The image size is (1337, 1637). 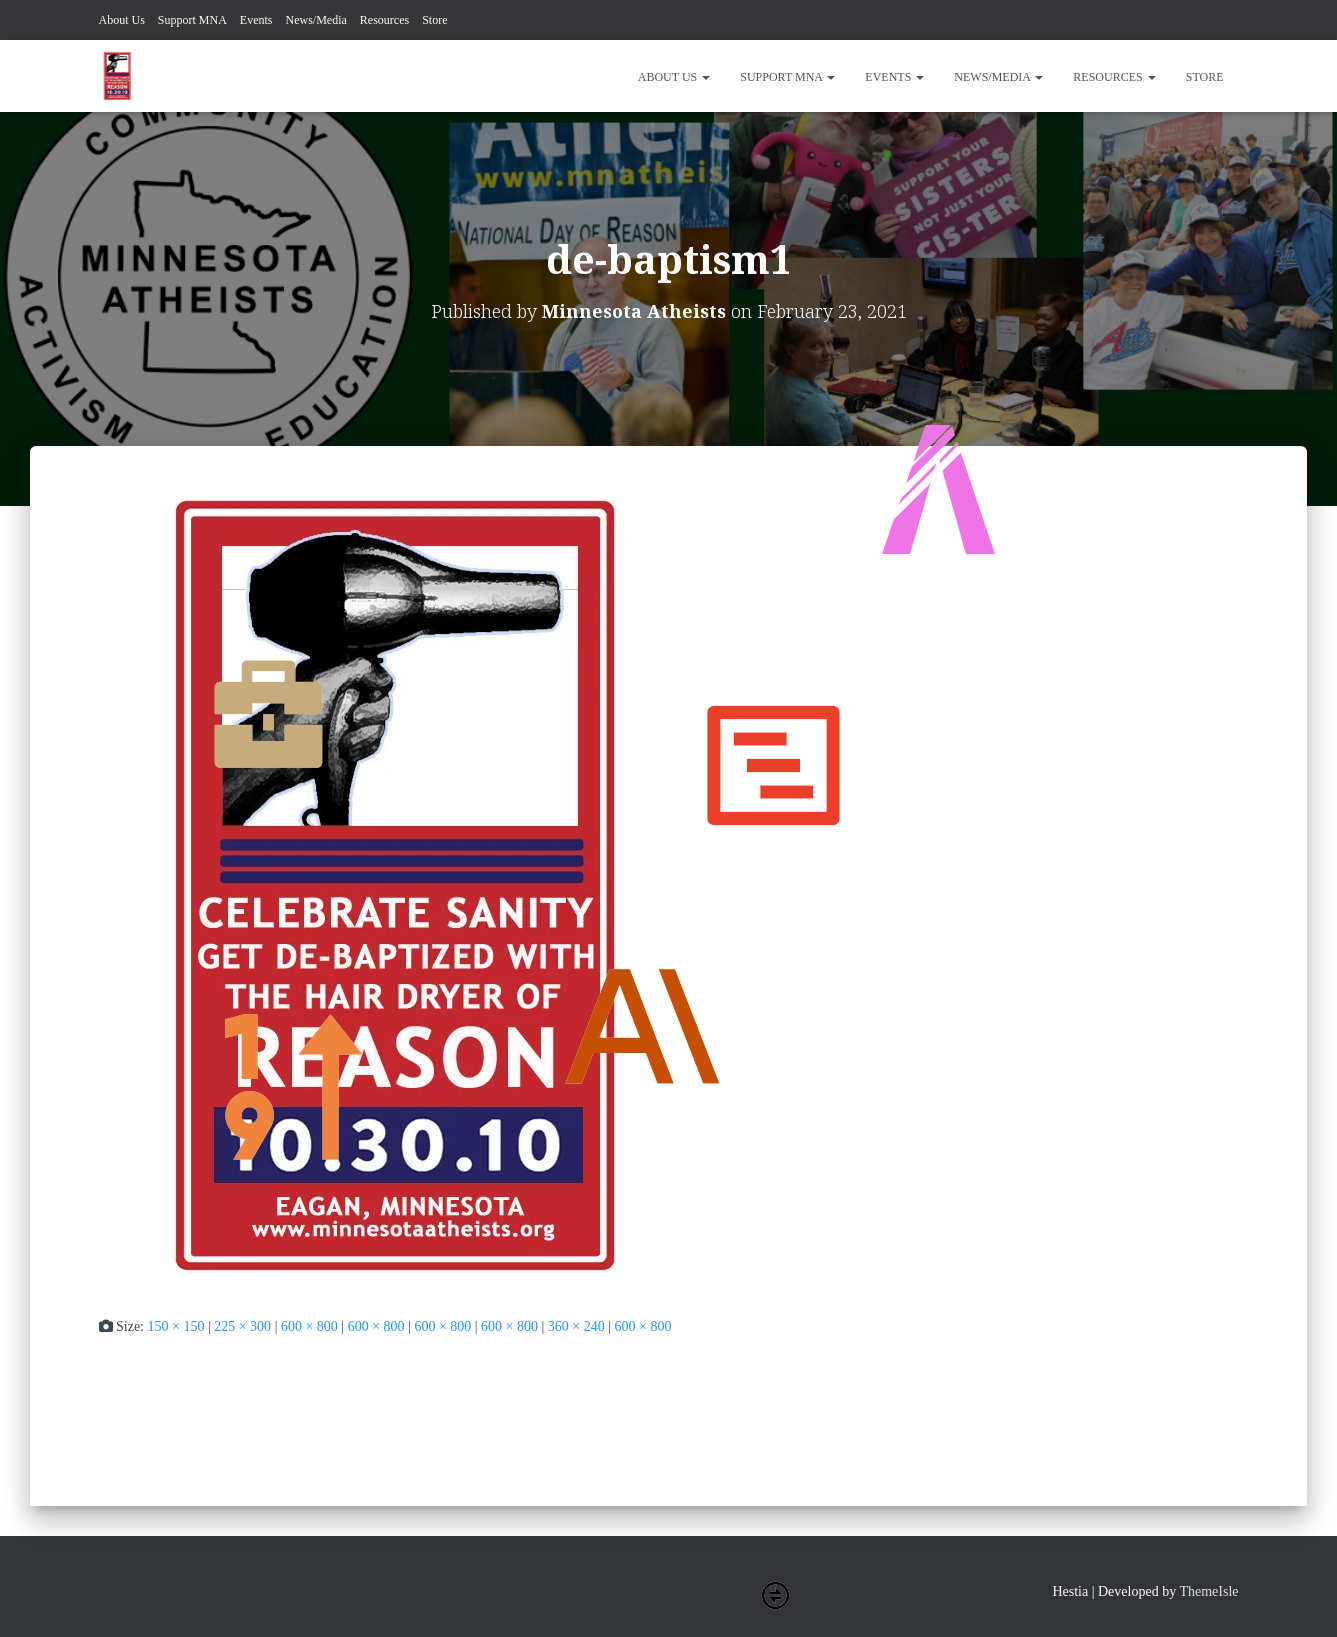 I want to click on anthropic company logo, so click(x=642, y=1022).